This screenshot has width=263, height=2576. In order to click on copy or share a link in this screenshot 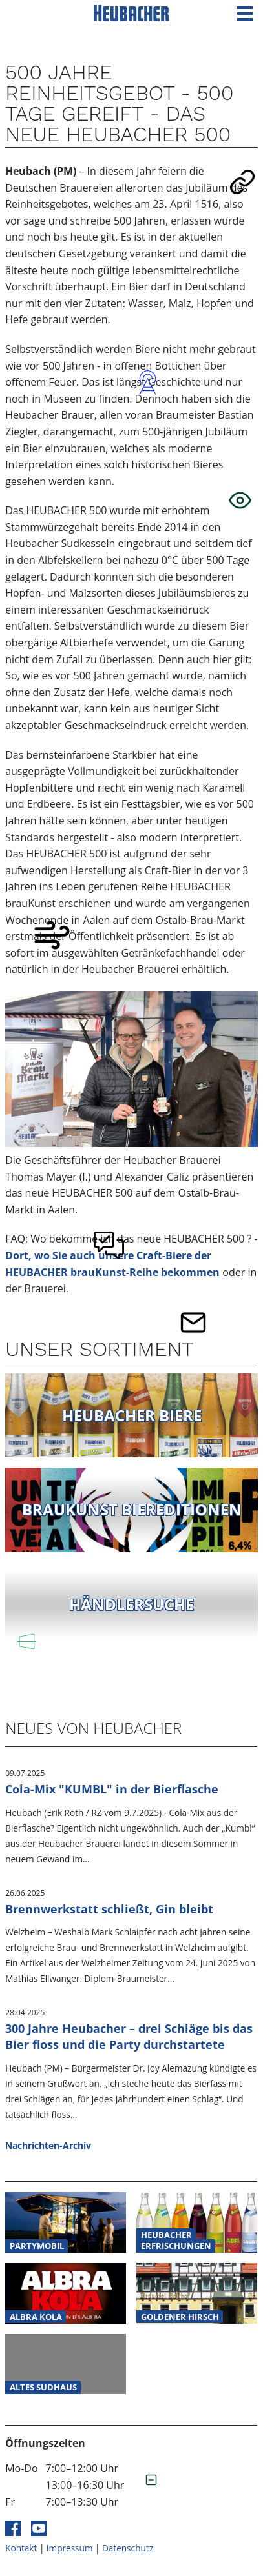, I will do `click(242, 182)`.